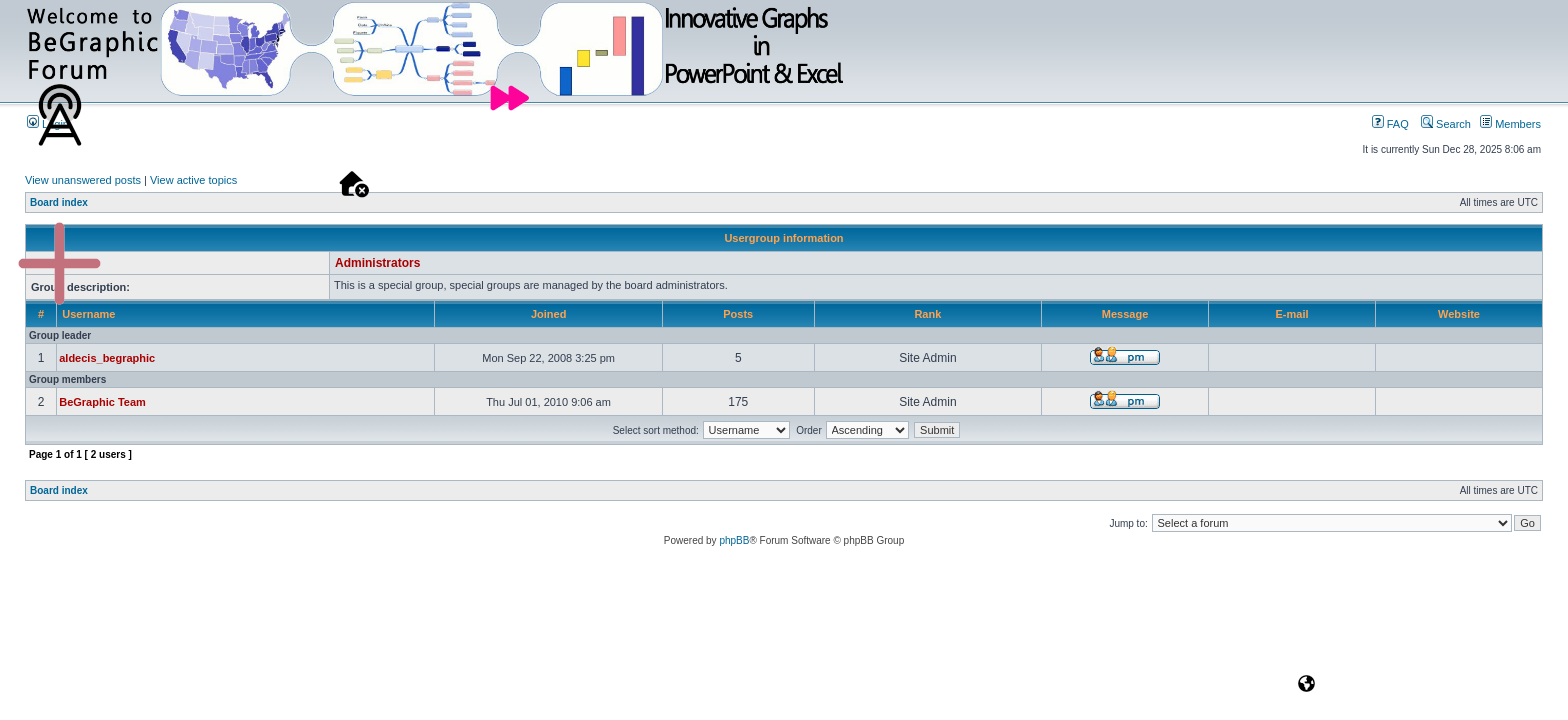 The image size is (1568, 720). Describe the element at coordinates (353, 183) in the screenshot. I see `remove a saved home address` at that location.